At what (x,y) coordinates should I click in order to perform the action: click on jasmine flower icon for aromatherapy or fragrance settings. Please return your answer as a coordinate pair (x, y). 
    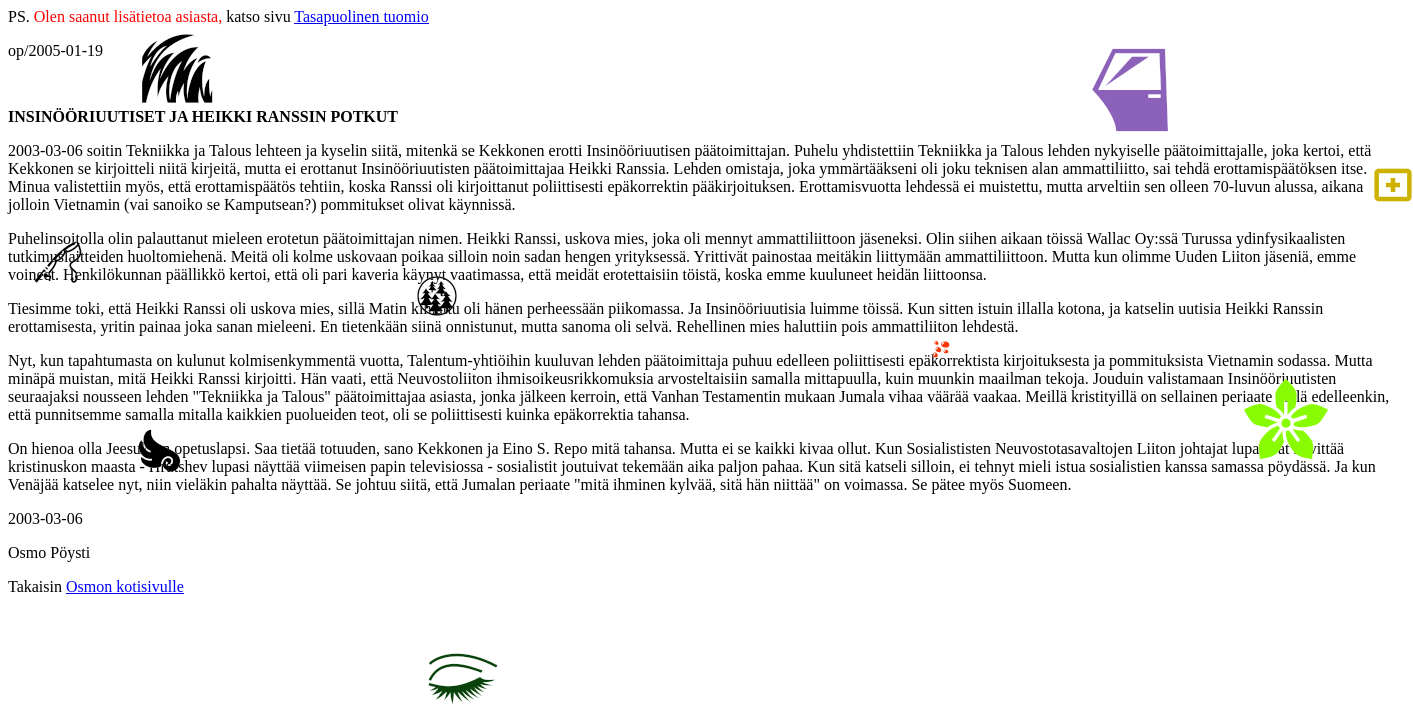
    Looking at the image, I should click on (1286, 419).